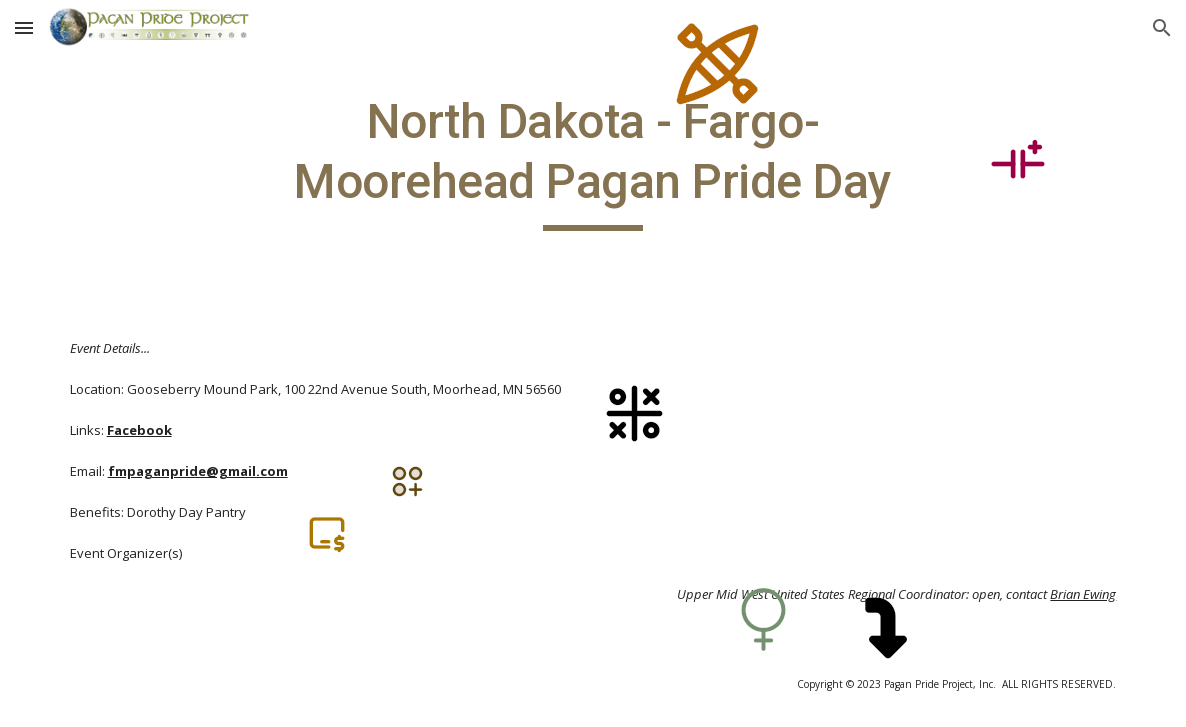 Image resolution: width=1186 pixels, height=727 pixels. I want to click on navigate to the next item below, so click(888, 628).